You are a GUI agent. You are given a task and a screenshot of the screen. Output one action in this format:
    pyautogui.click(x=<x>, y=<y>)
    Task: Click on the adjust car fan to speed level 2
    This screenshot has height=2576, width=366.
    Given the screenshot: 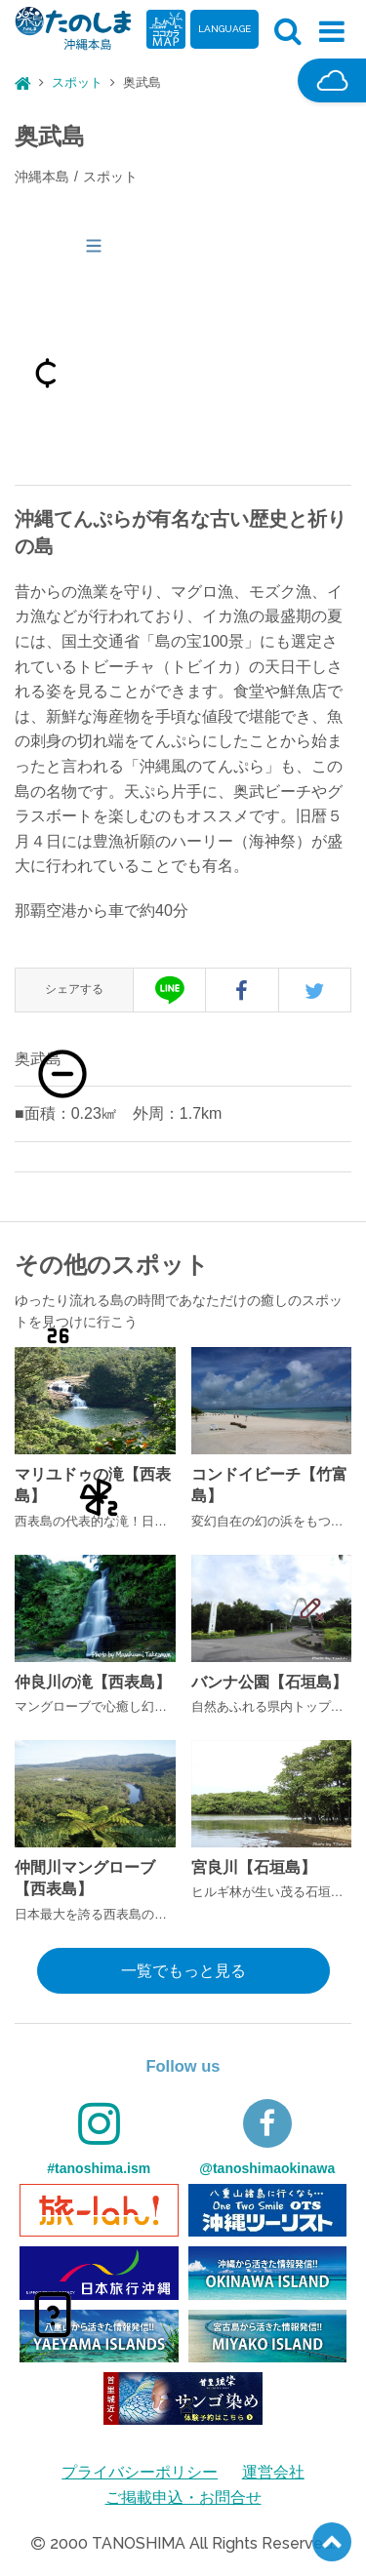 What is the action you would take?
    pyautogui.click(x=99, y=1497)
    